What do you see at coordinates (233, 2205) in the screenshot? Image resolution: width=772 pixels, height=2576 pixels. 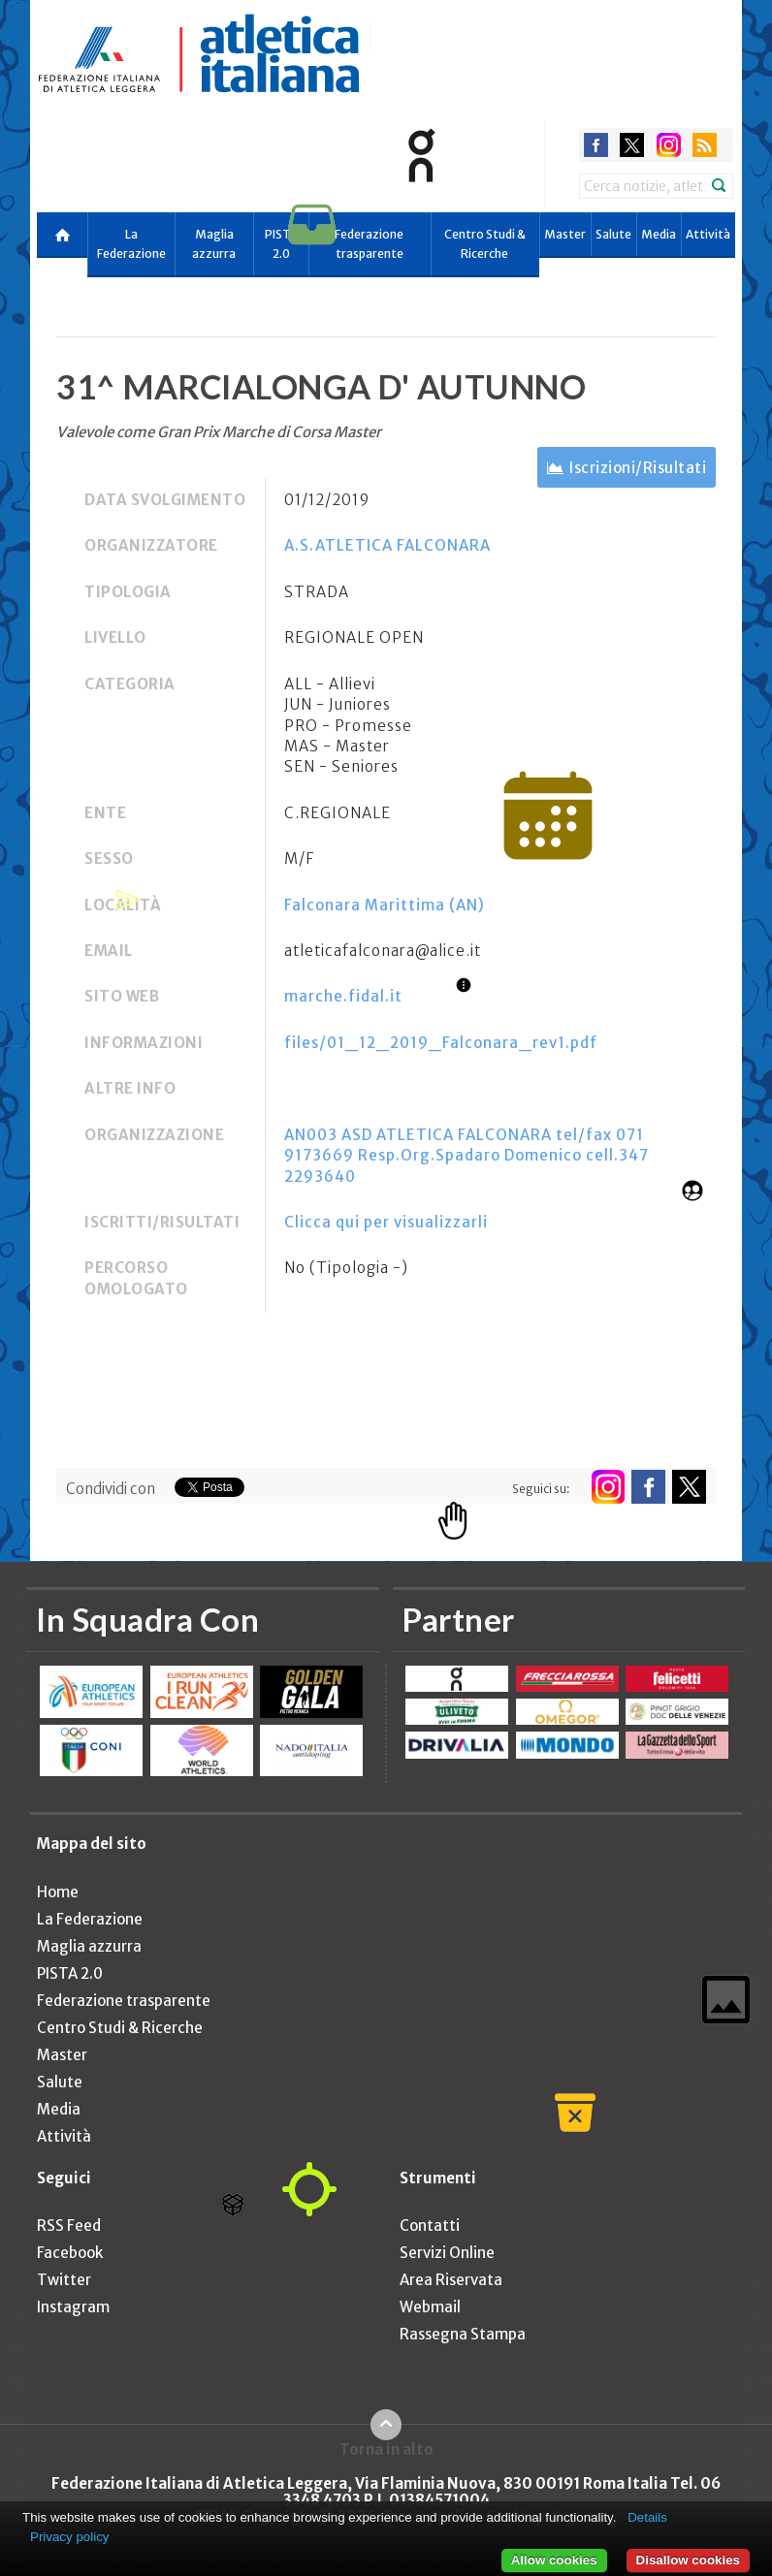 I see `view package contents` at bounding box center [233, 2205].